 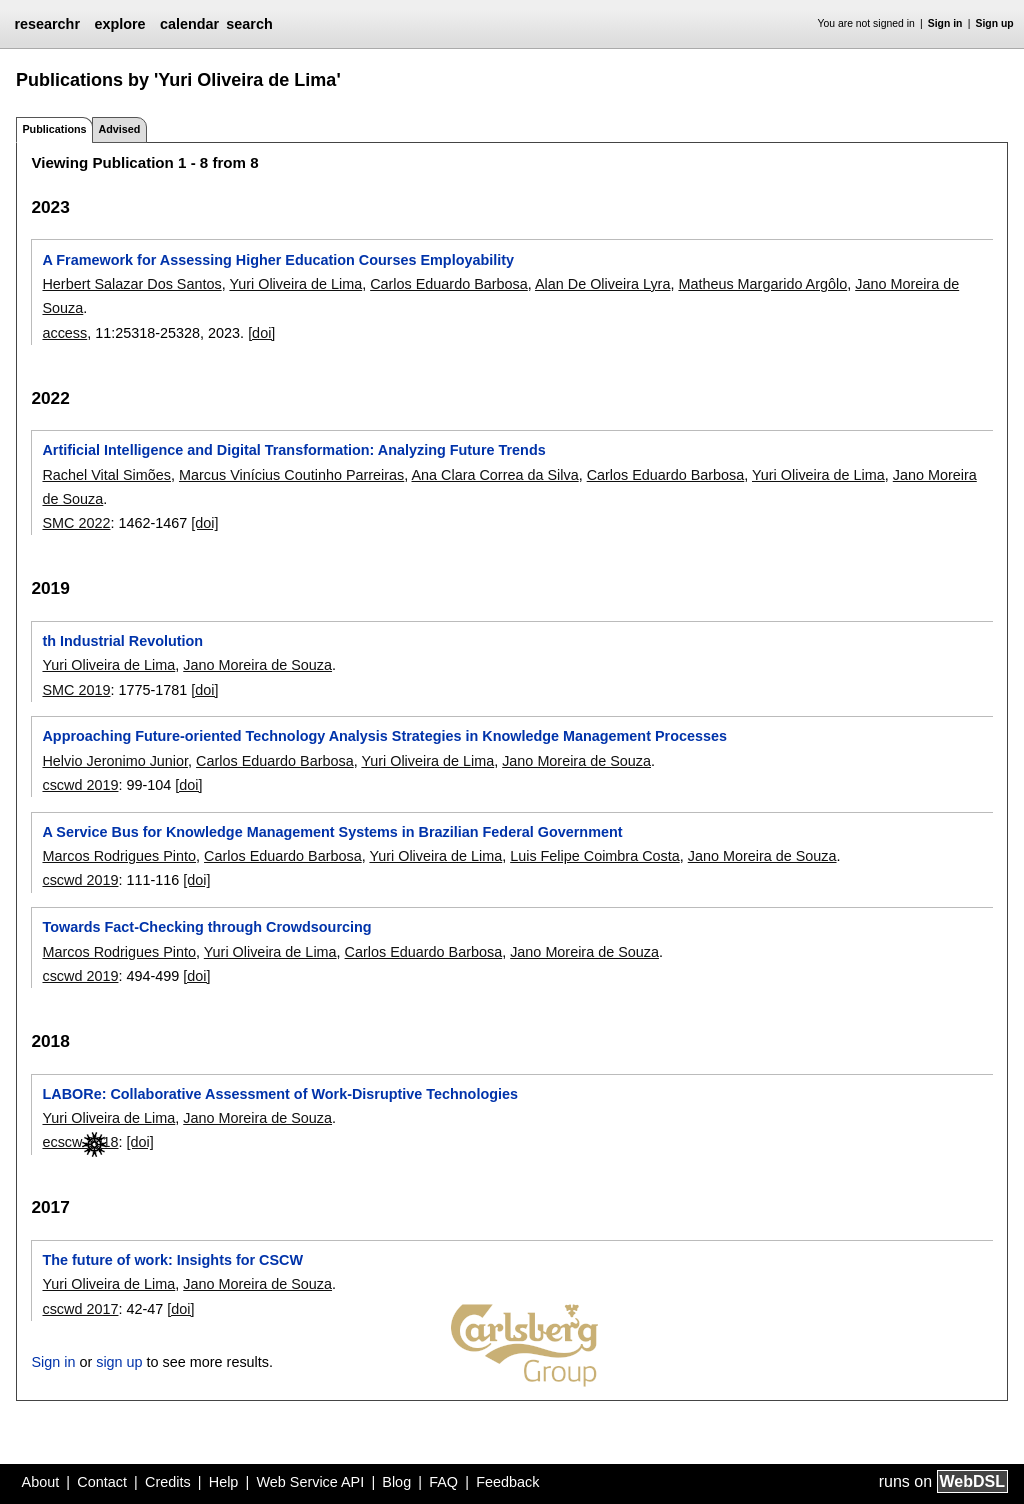 What do you see at coordinates (524, 1345) in the screenshot?
I see `Carlsberg Group company logo` at bounding box center [524, 1345].